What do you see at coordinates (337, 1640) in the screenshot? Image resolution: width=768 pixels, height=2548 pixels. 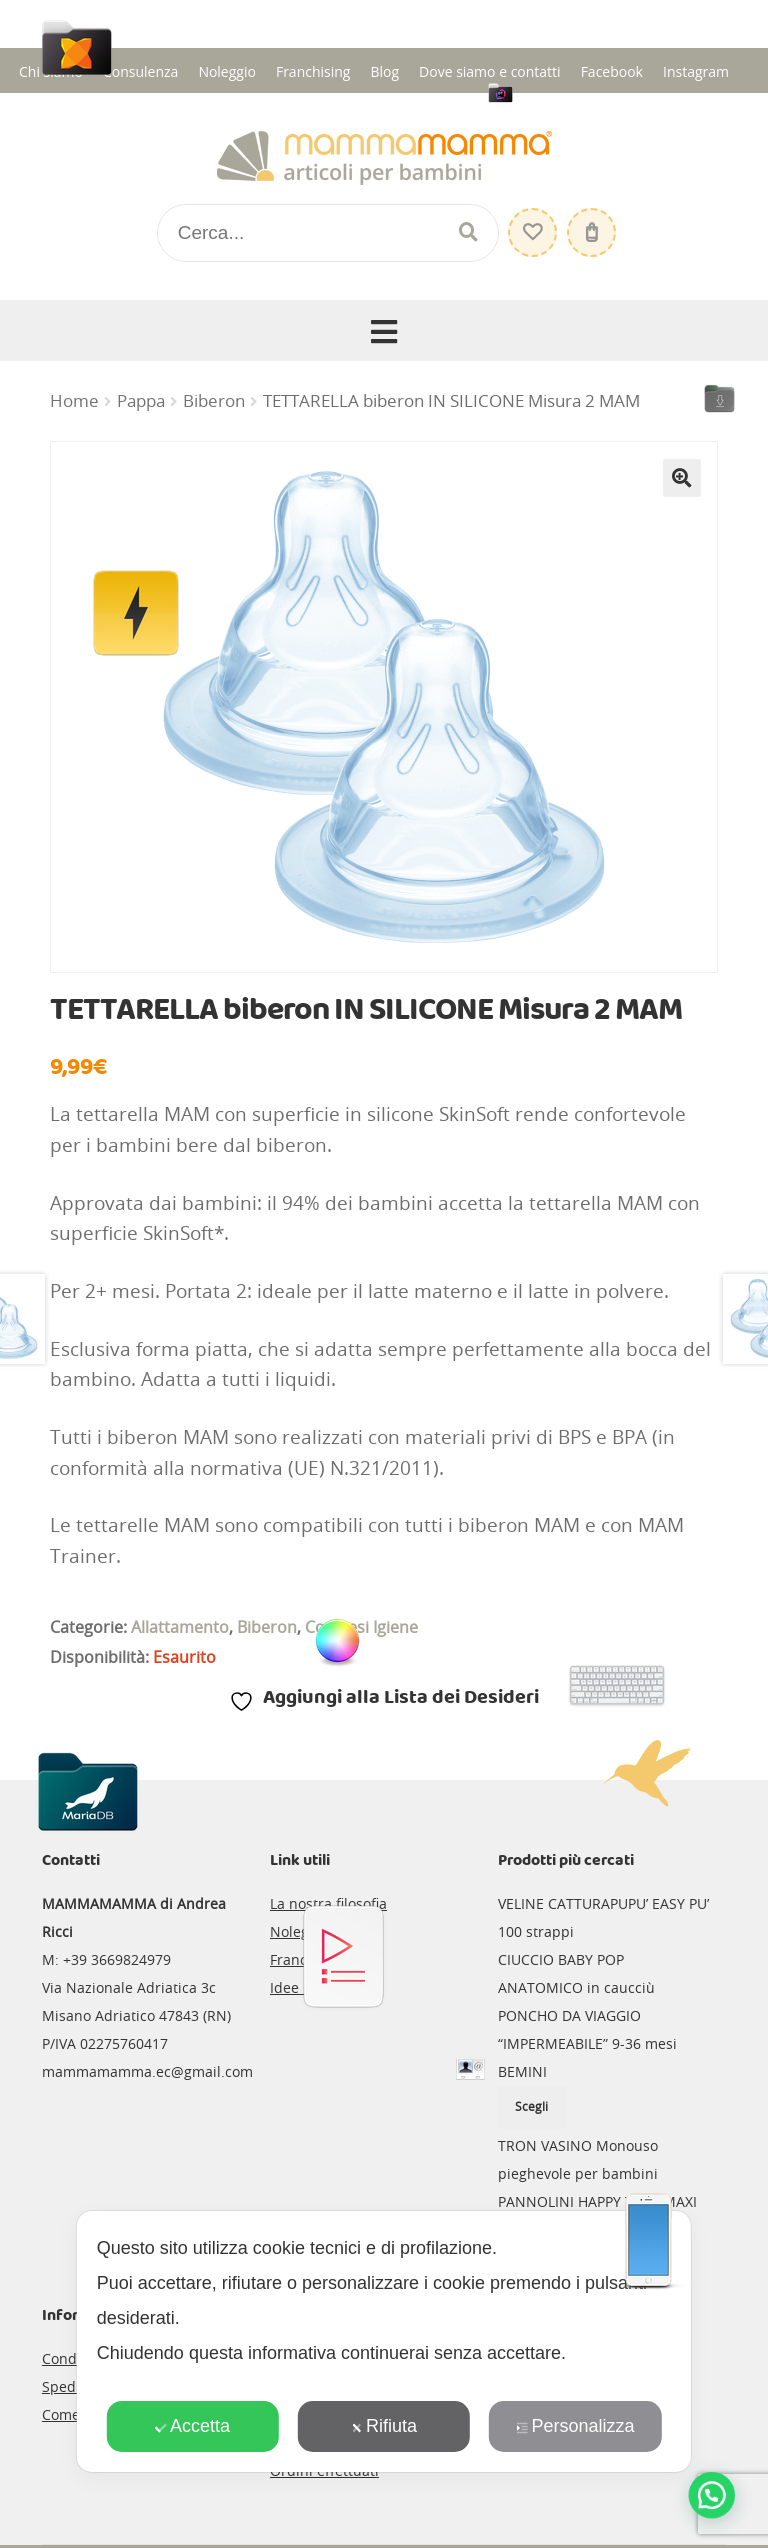 I see `customize profile background color` at bounding box center [337, 1640].